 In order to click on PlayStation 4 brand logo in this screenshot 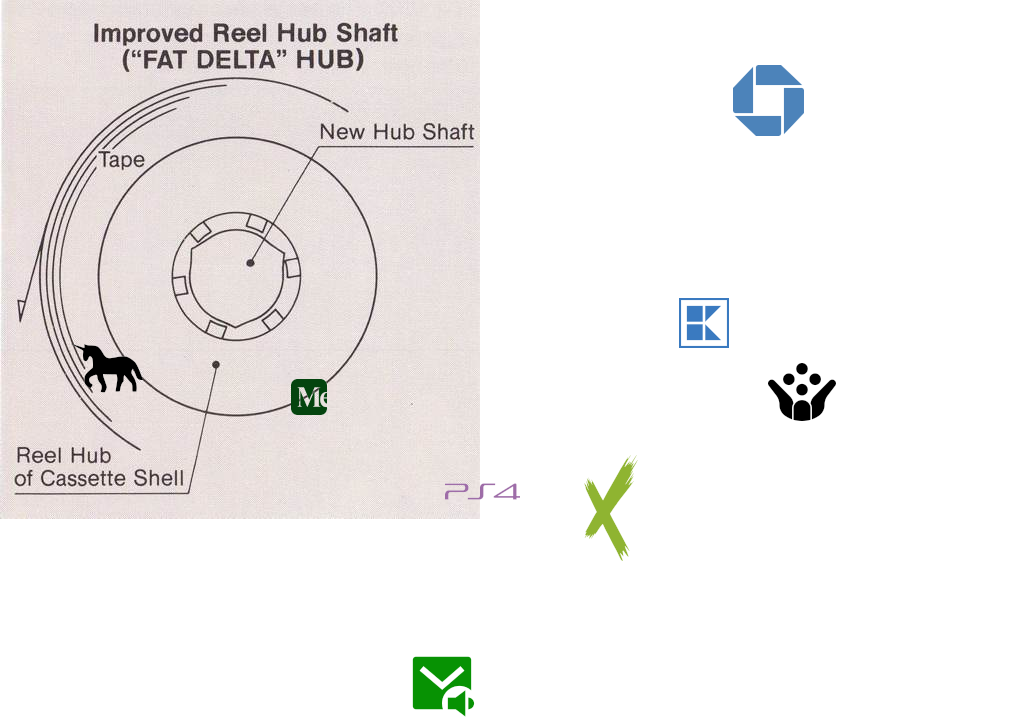, I will do `click(482, 491)`.